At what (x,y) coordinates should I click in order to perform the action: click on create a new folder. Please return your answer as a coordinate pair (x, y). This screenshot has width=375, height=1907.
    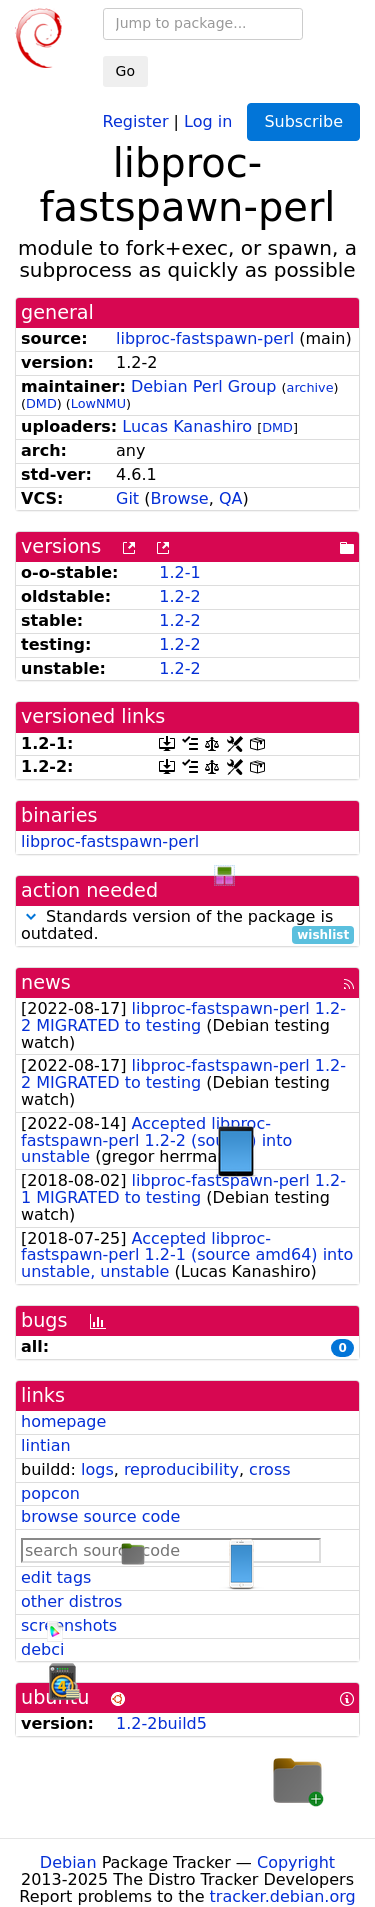
    Looking at the image, I should click on (297, 1780).